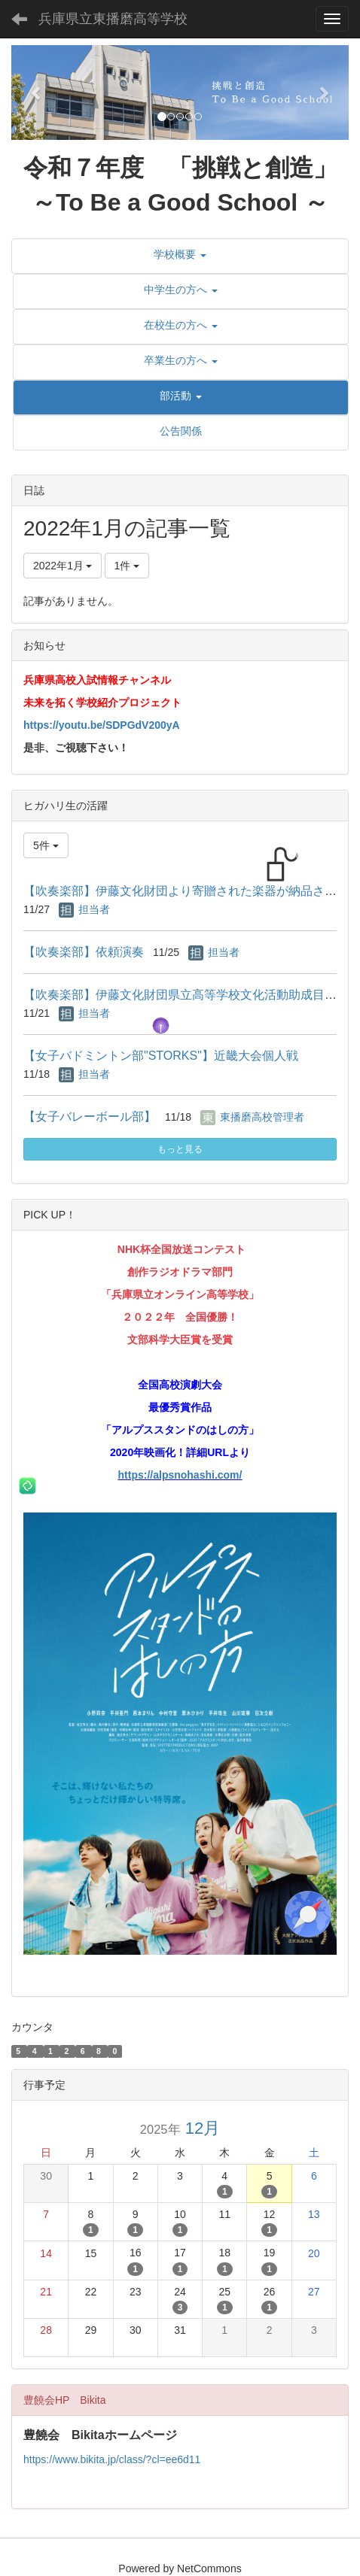 This screenshot has width=360, height=2576. I want to click on launch the web browser app, so click(308, 1914).